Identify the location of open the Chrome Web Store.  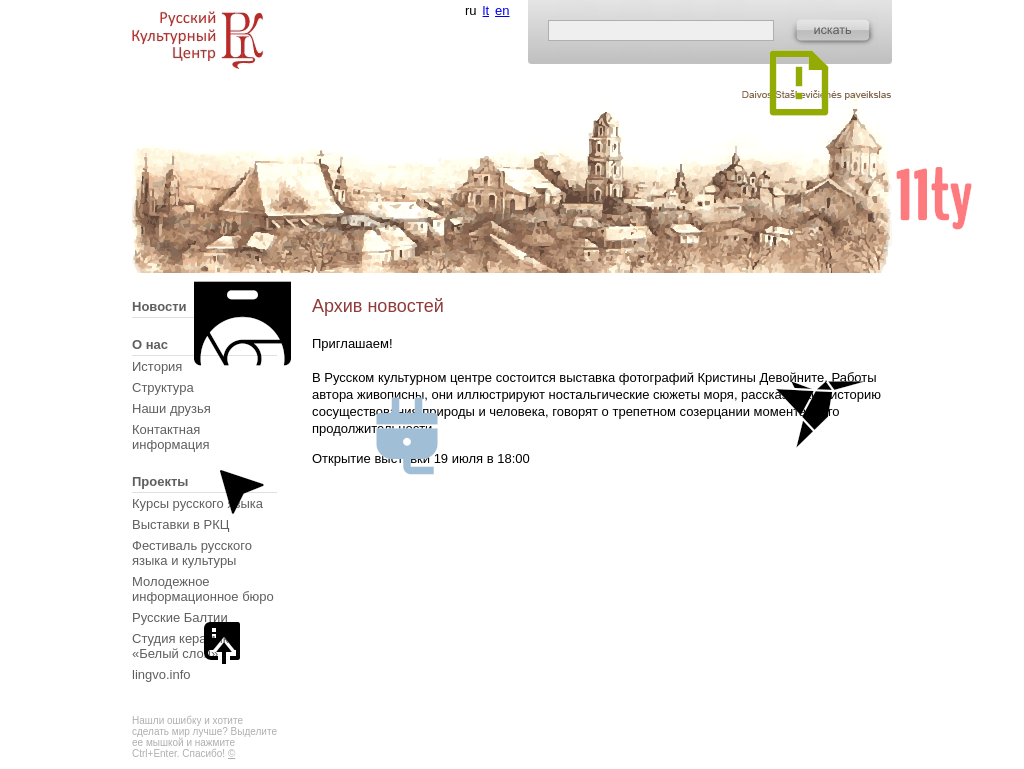
(242, 323).